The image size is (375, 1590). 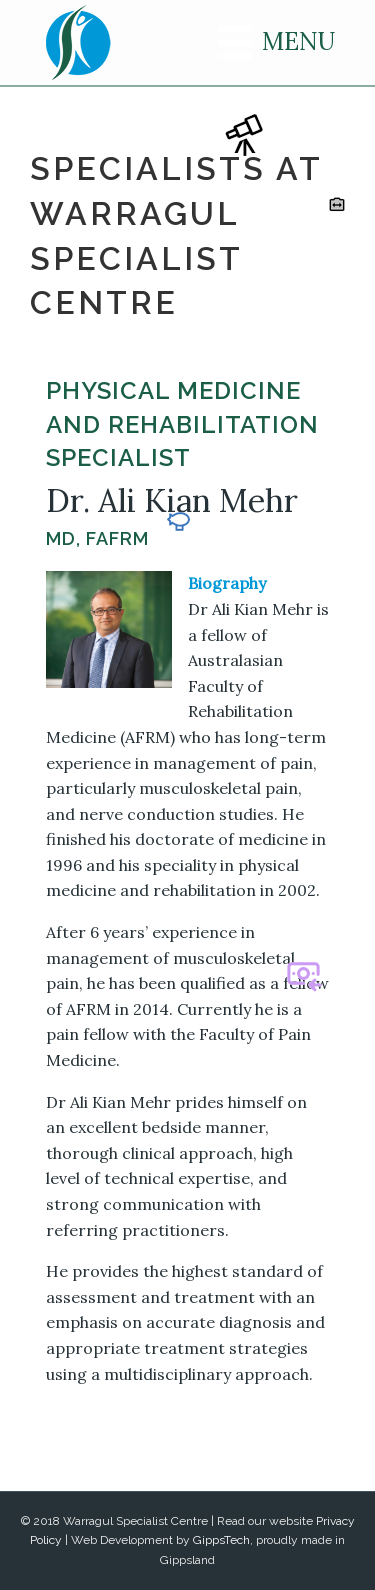 I want to click on switch between front and rear camera, so click(x=337, y=205).